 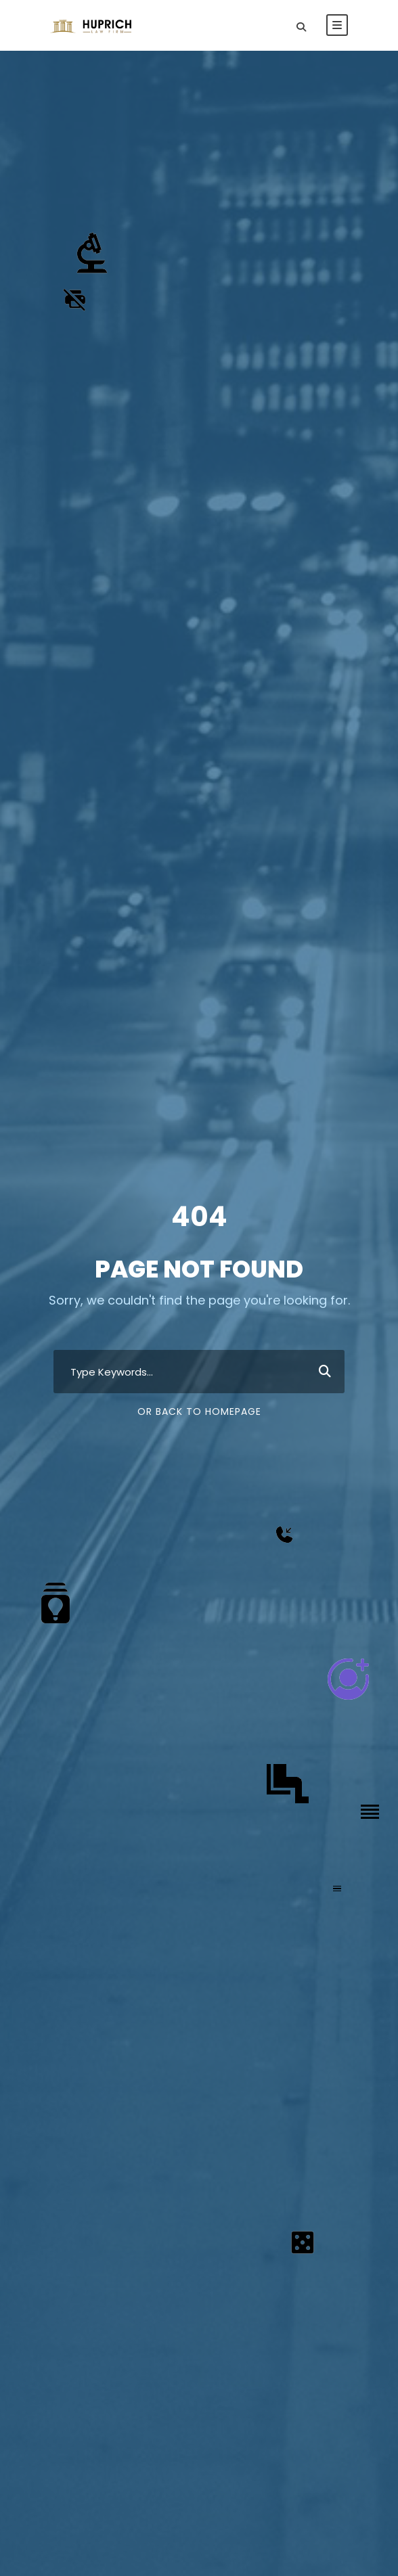 What do you see at coordinates (284, 1534) in the screenshot?
I see `indicates an incoming call` at bounding box center [284, 1534].